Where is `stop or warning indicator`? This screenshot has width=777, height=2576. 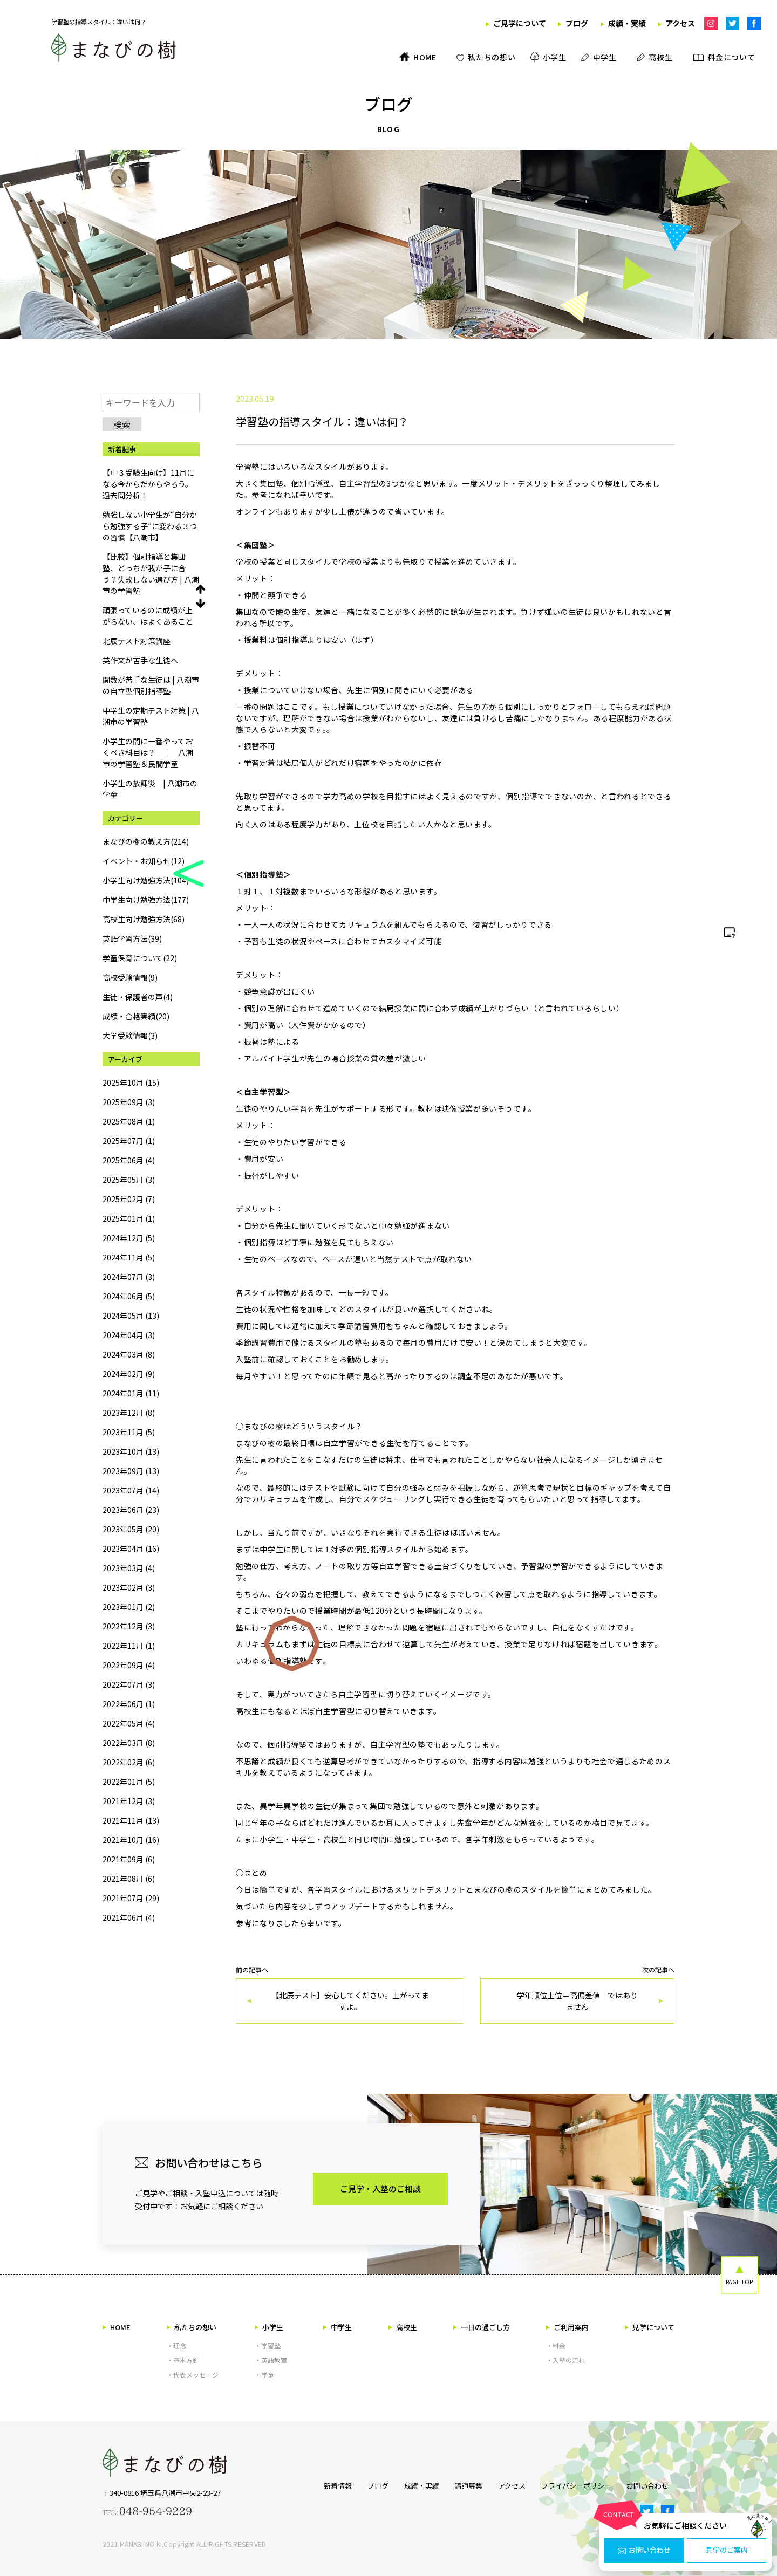 stop or warning indicator is located at coordinates (292, 1643).